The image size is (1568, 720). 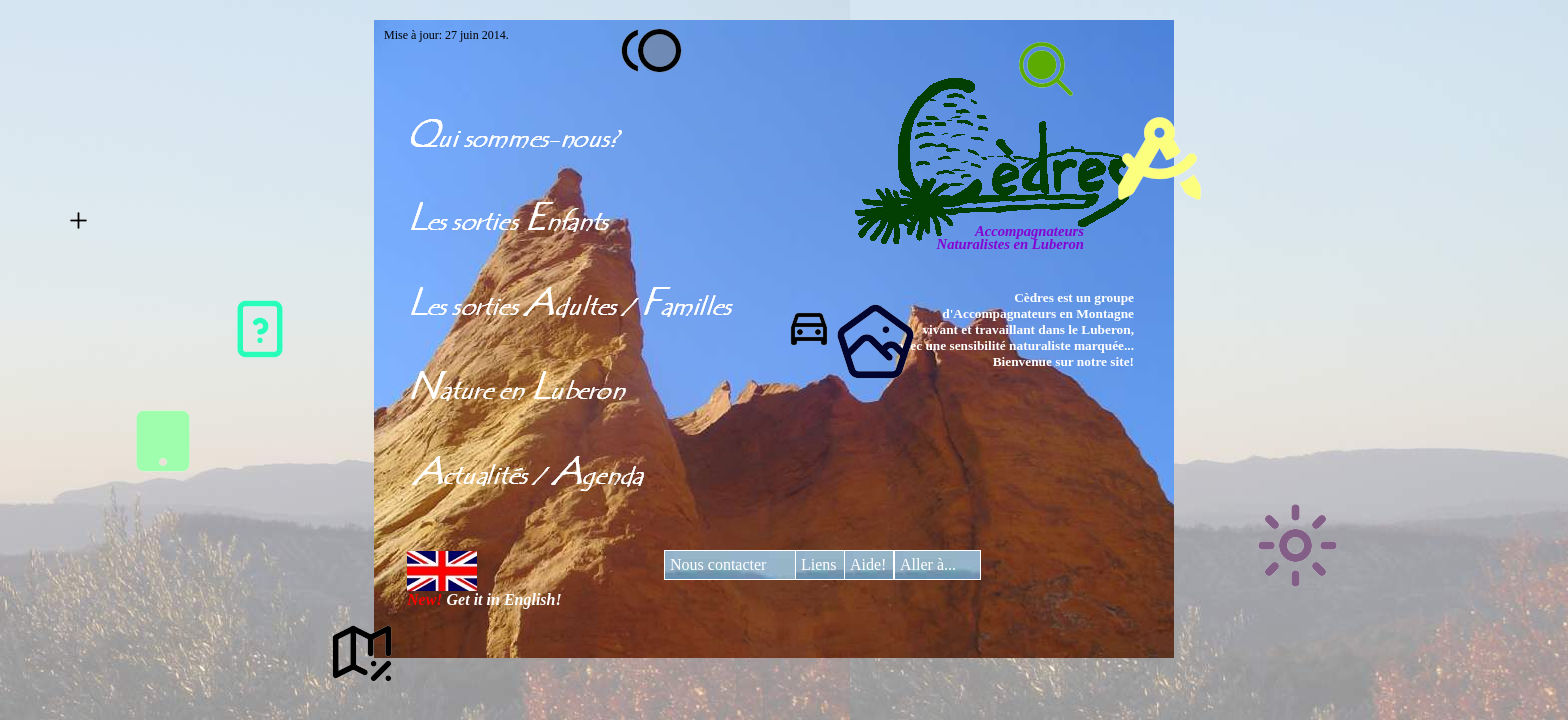 I want to click on tablet device with home button, so click(x=163, y=441).